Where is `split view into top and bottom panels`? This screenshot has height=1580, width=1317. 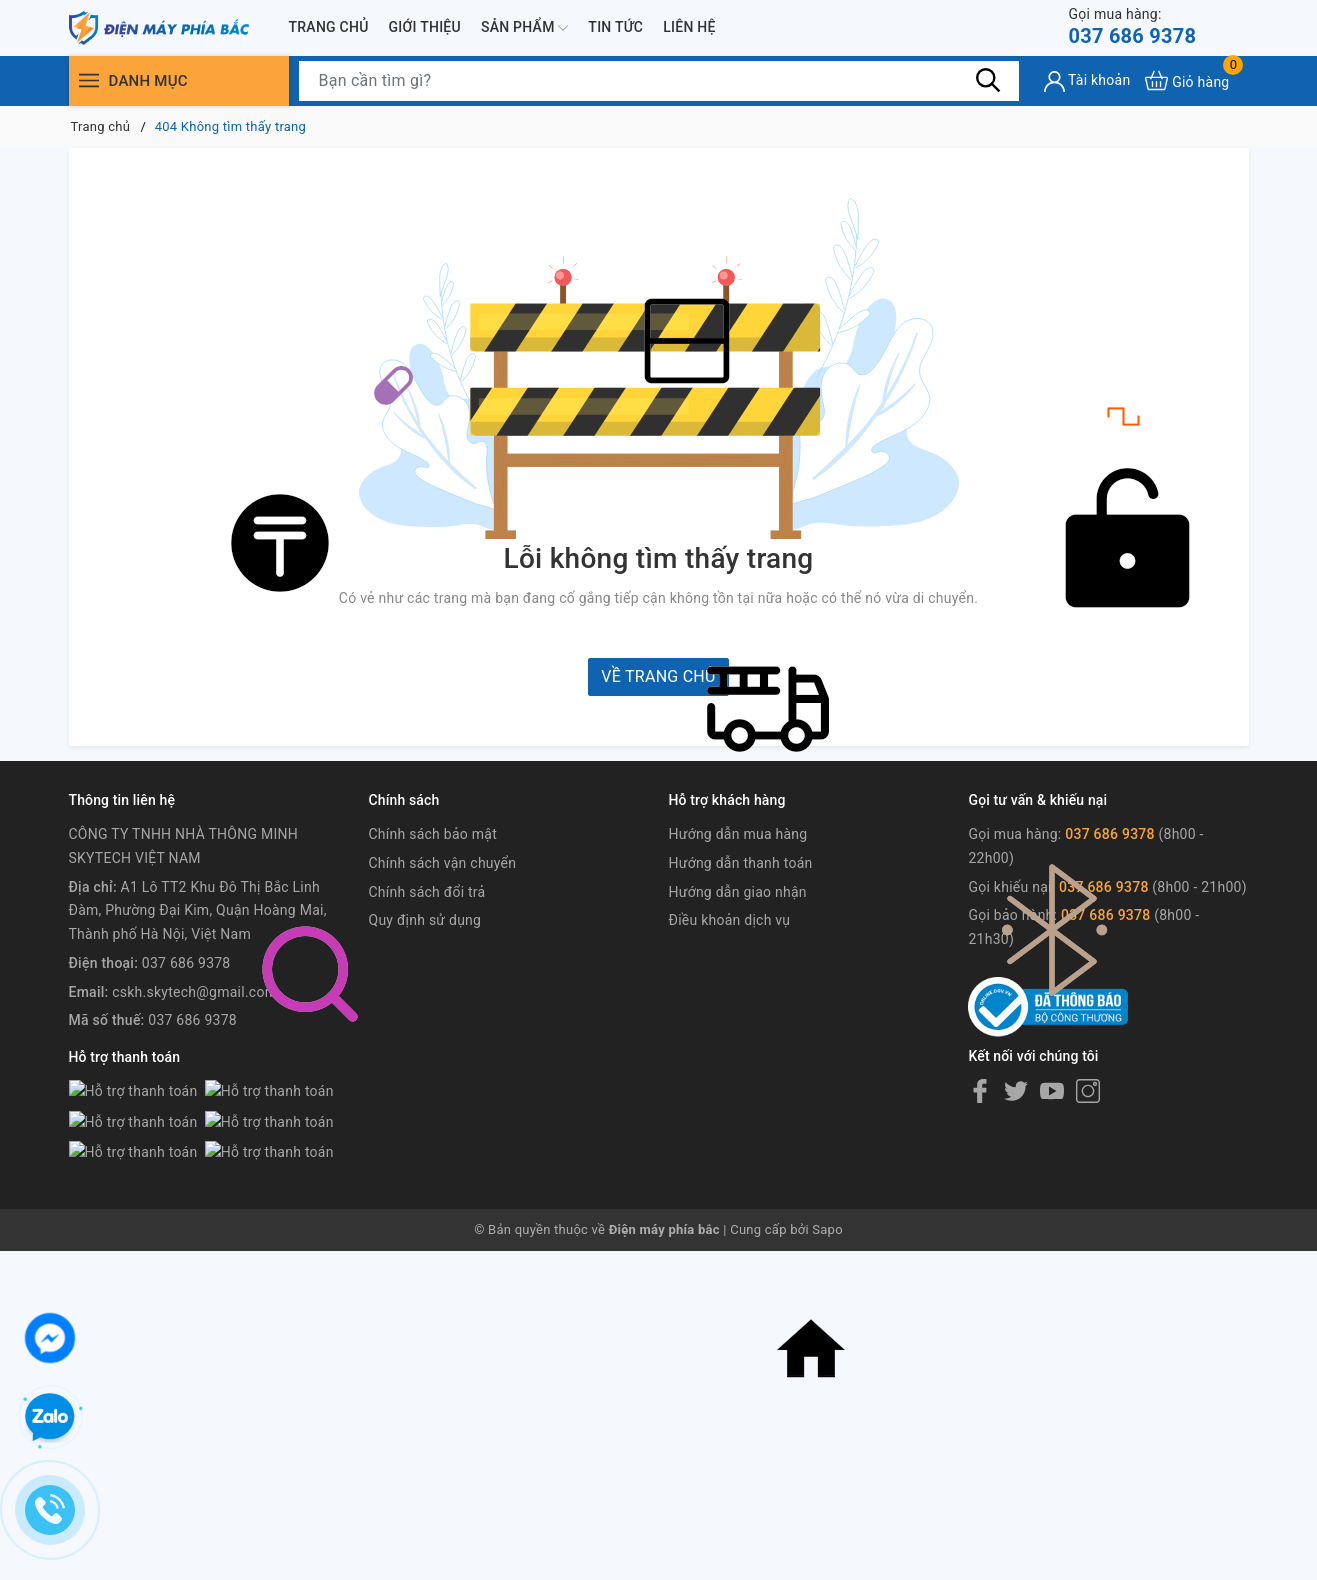 split view into top and bottom panels is located at coordinates (687, 341).